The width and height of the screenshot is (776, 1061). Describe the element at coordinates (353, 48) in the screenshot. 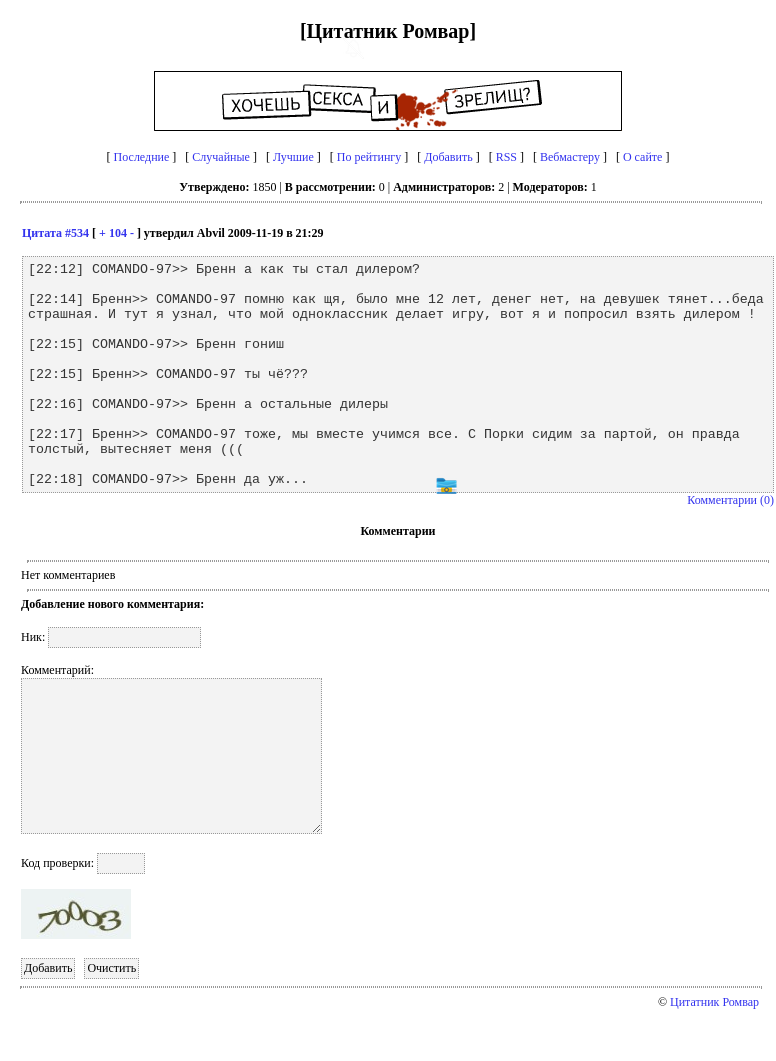

I see `notifications are currently disabled` at that location.